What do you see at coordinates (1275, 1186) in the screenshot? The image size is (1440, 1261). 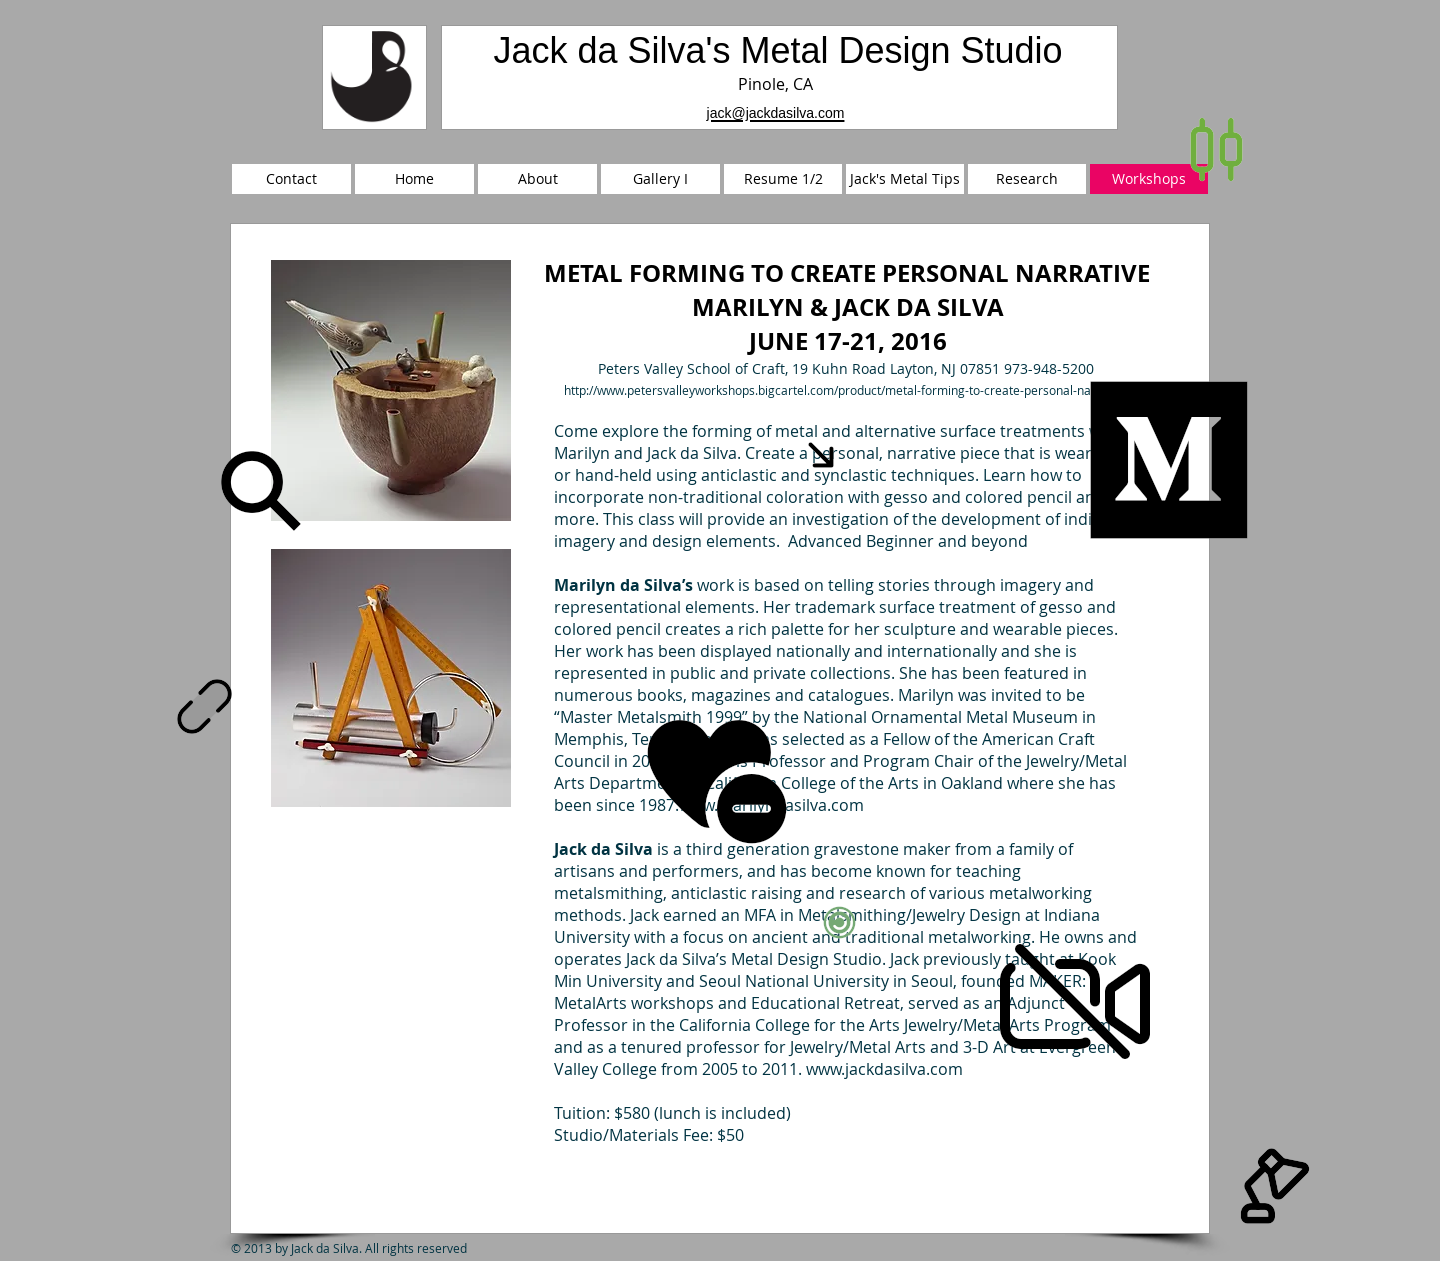 I see `toggle desk lamp or task lighting` at bounding box center [1275, 1186].